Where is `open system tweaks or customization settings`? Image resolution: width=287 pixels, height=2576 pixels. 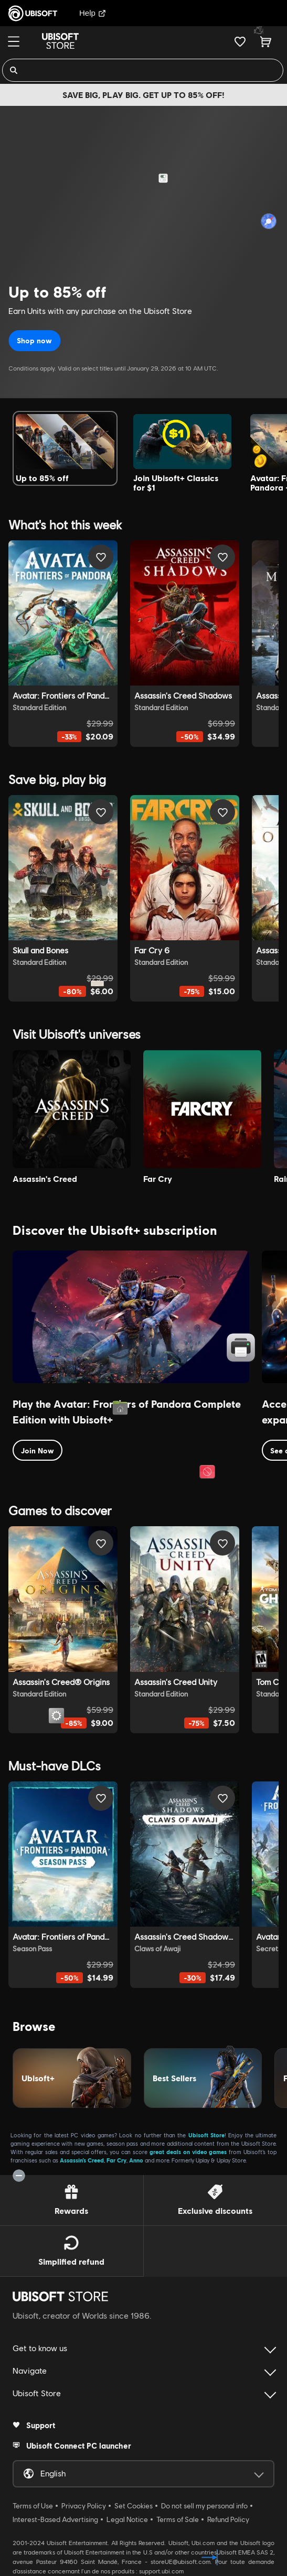 open system tweaks or customization settings is located at coordinates (163, 178).